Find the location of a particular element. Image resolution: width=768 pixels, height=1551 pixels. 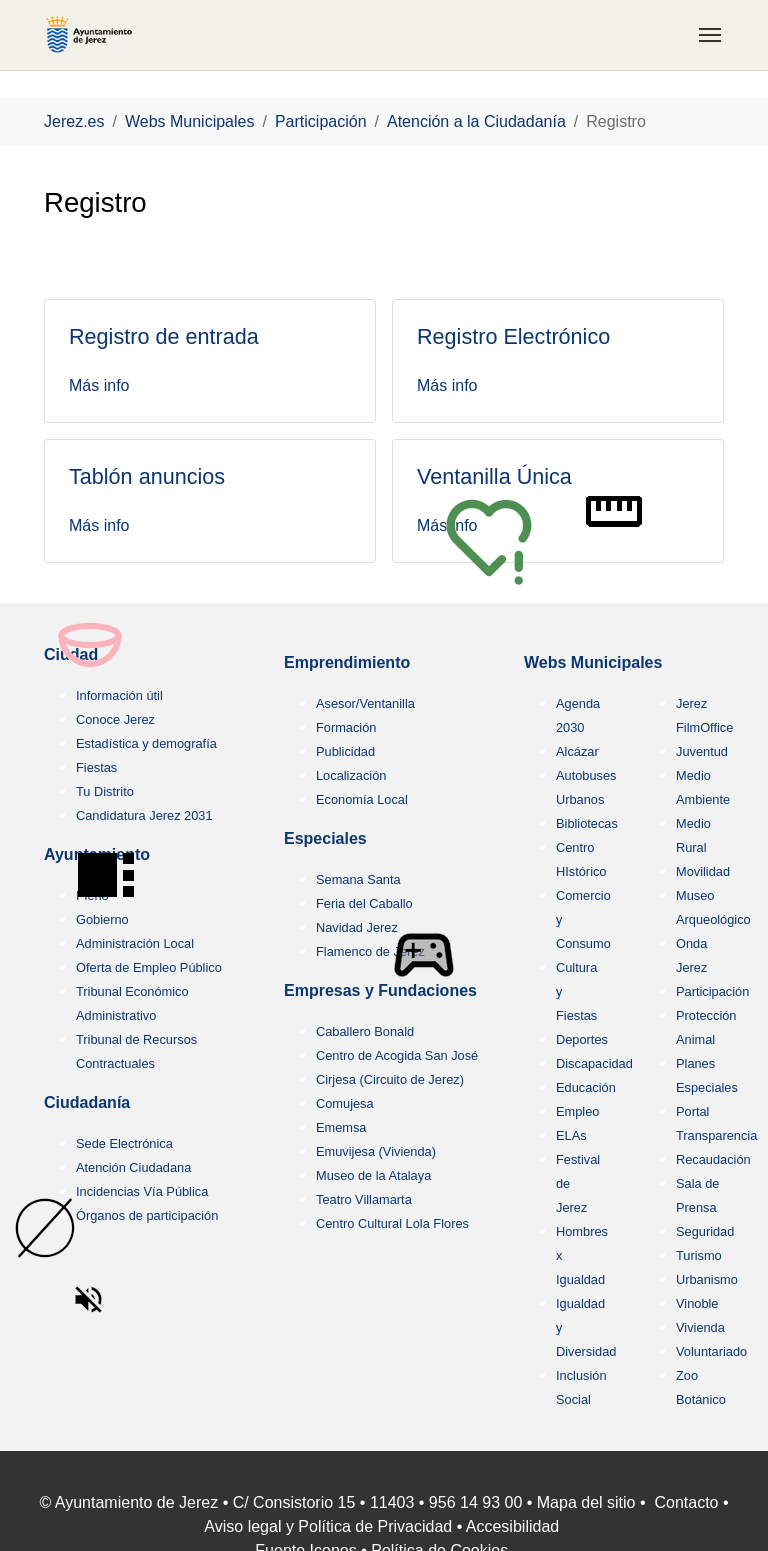

indicates an issue with a liked or favorited item is located at coordinates (489, 538).